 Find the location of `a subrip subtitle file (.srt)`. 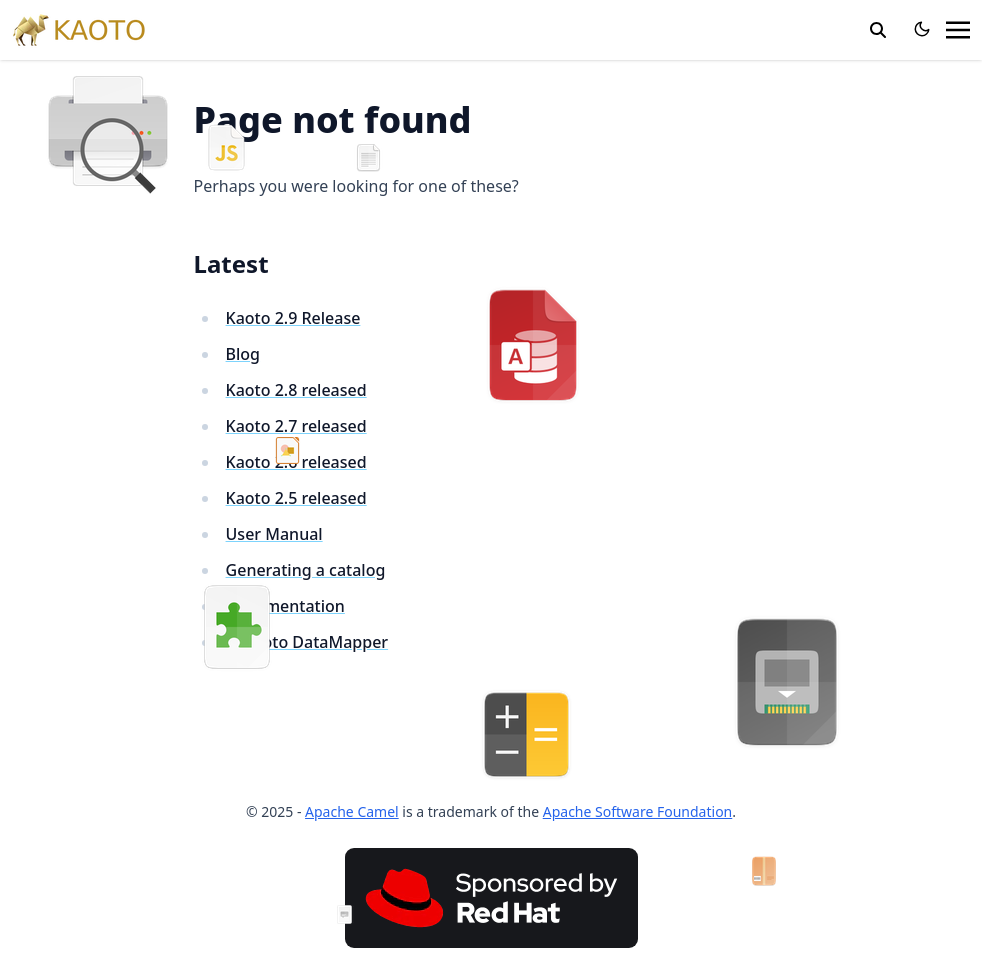

a subrip subtitle file (.srt) is located at coordinates (344, 914).